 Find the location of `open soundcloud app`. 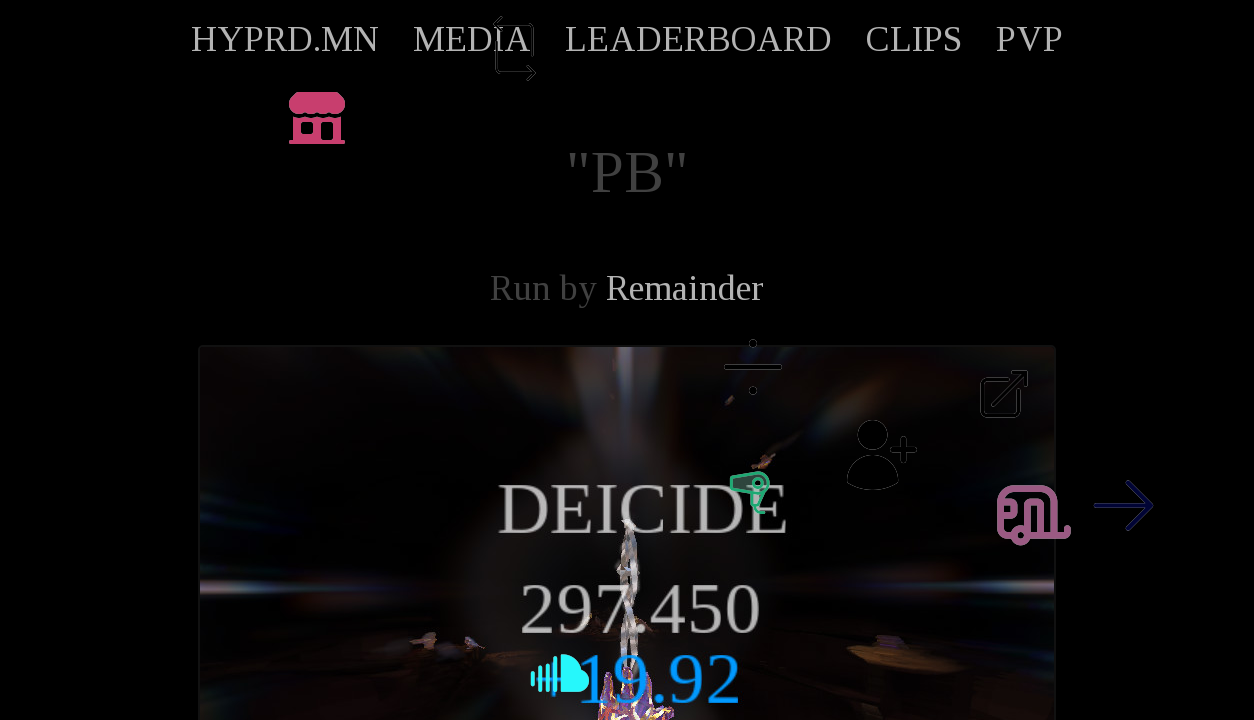

open soundcloud app is located at coordinates (559, 675).